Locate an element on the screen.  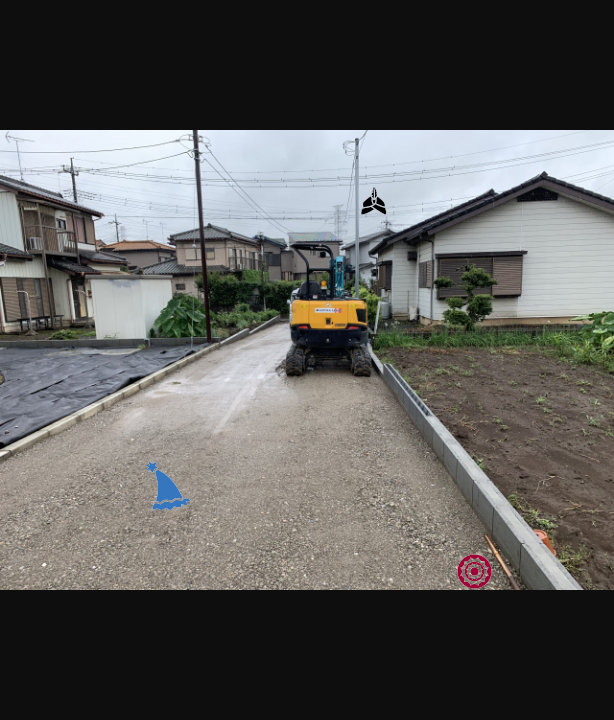
select turban headwear for character customization is located at coordinates (374, 201).